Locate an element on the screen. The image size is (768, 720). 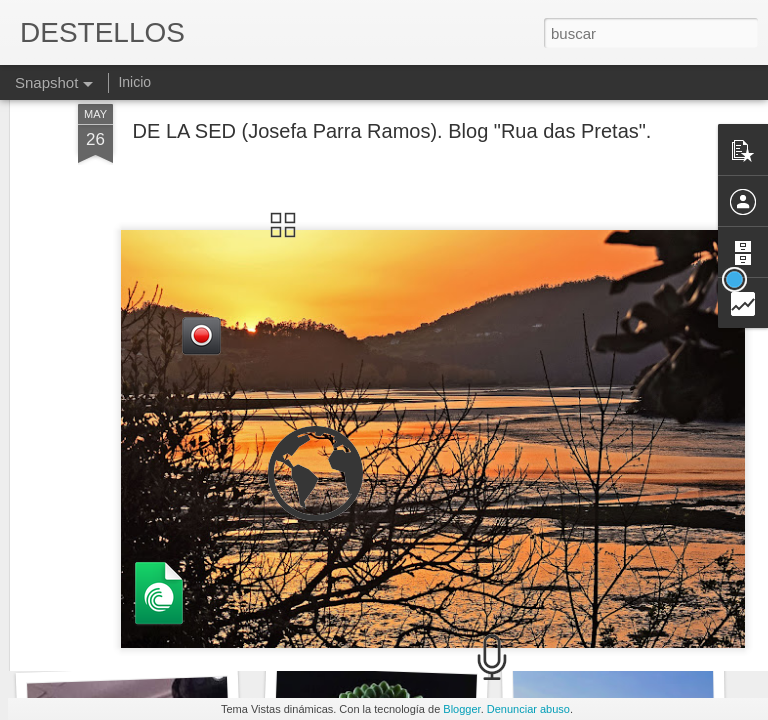
a torrent file ready to open with BitTorrent client is located at coordinates (159, 593).